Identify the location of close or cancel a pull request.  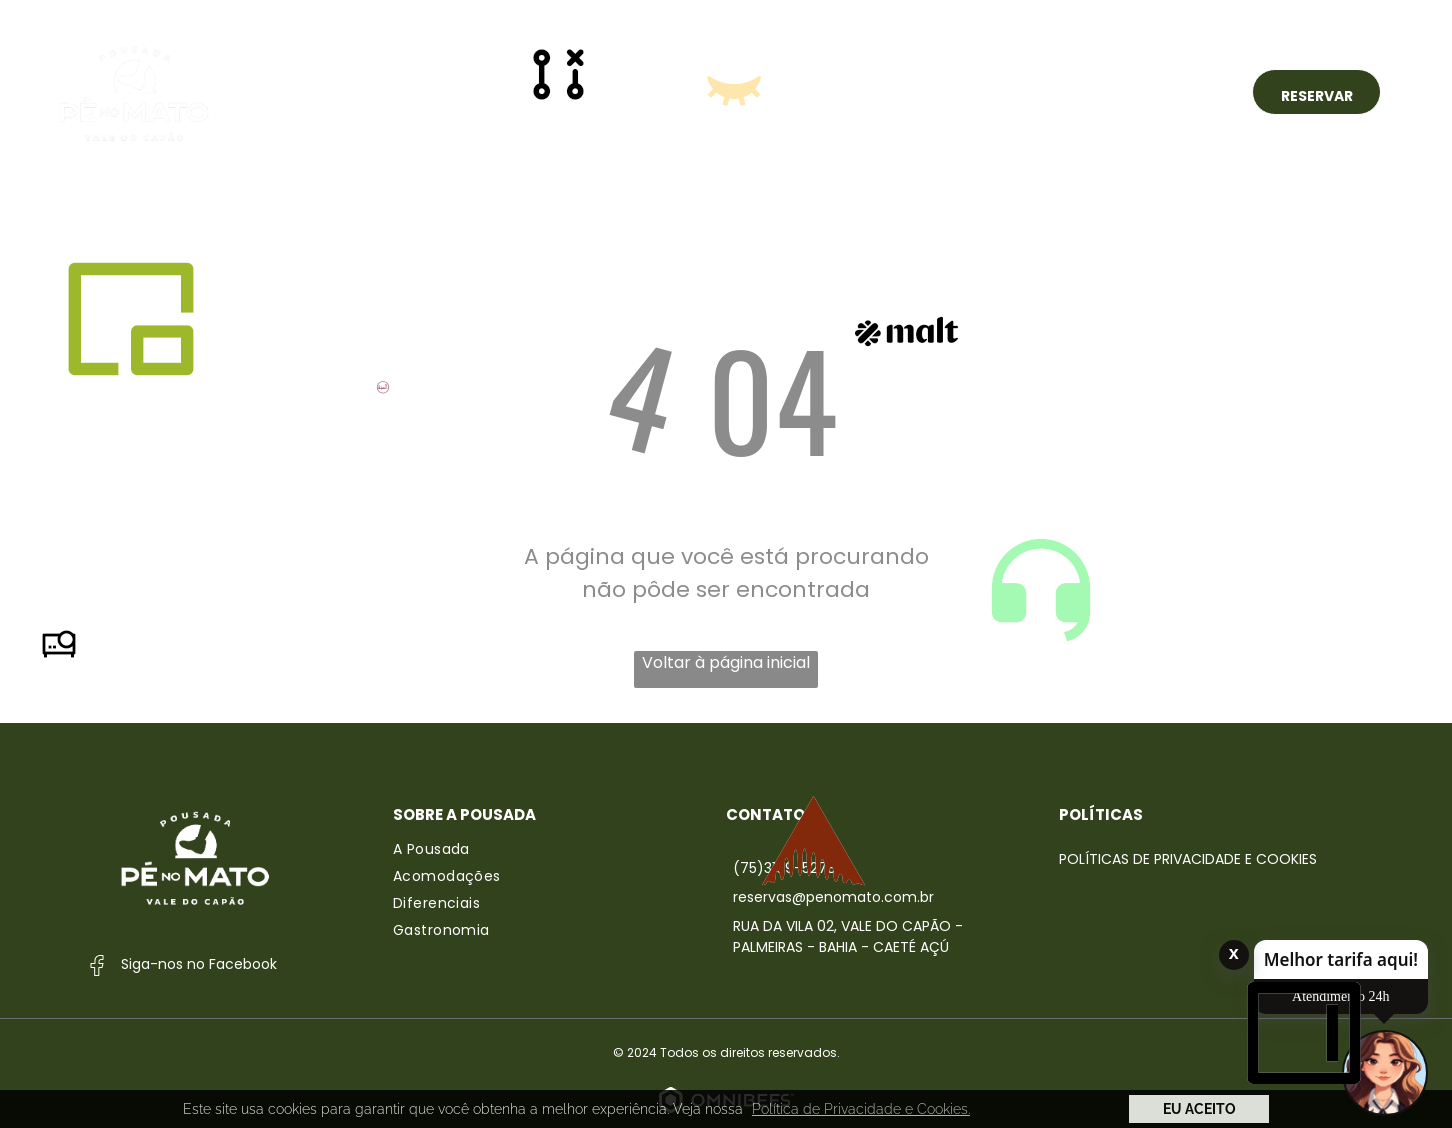
(558, 74).